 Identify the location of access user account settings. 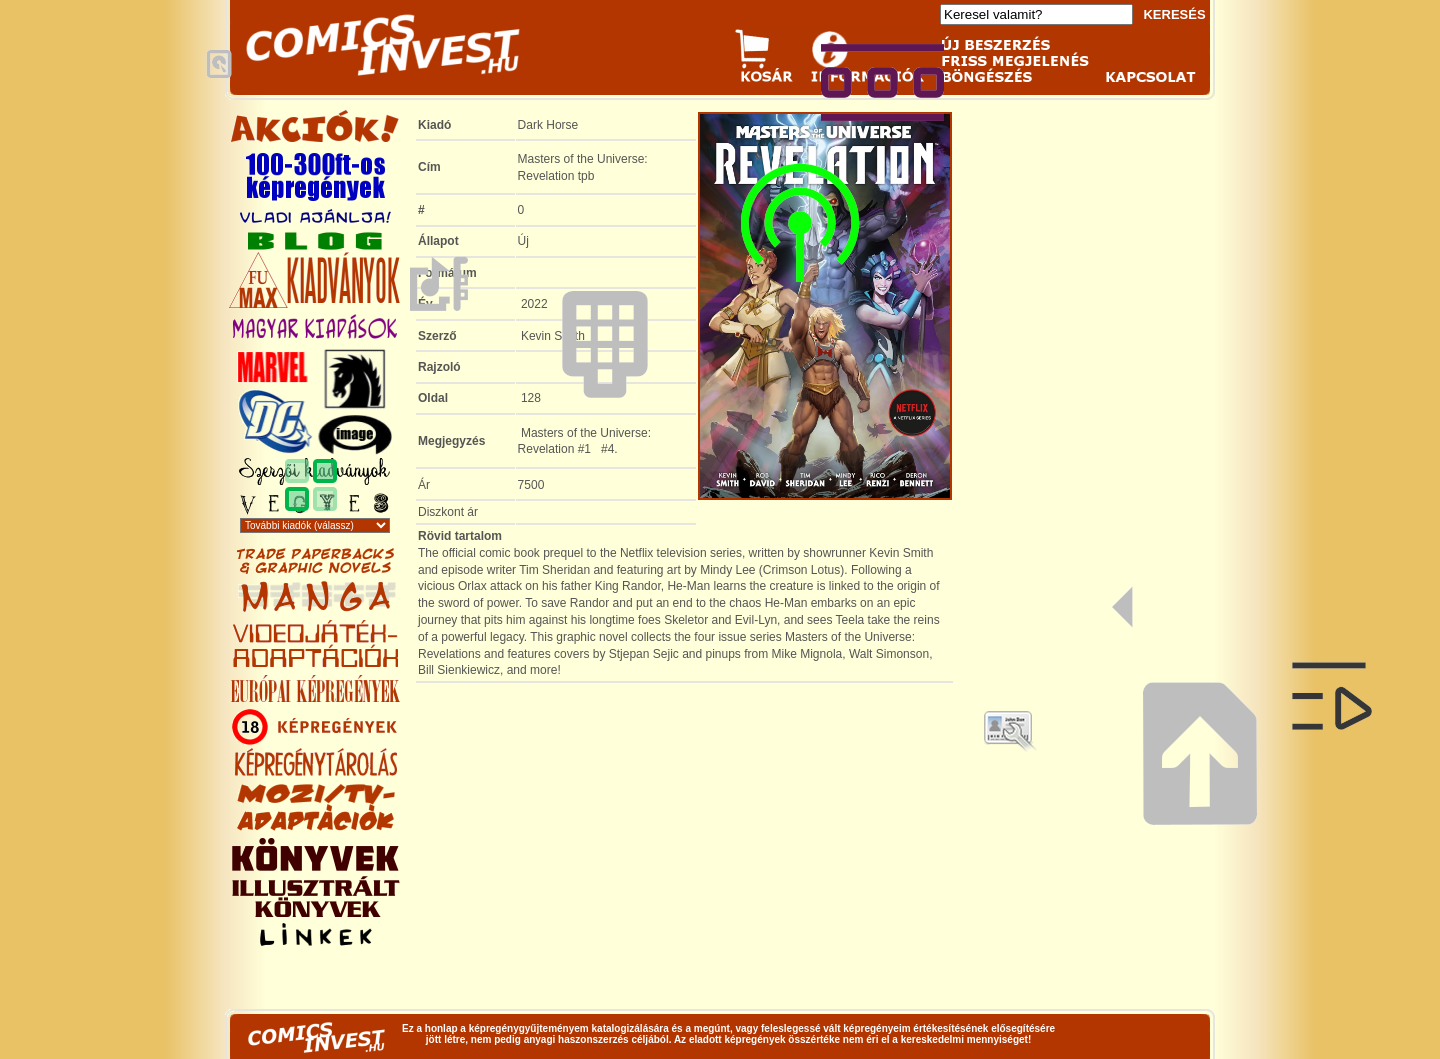
(1008, 725).